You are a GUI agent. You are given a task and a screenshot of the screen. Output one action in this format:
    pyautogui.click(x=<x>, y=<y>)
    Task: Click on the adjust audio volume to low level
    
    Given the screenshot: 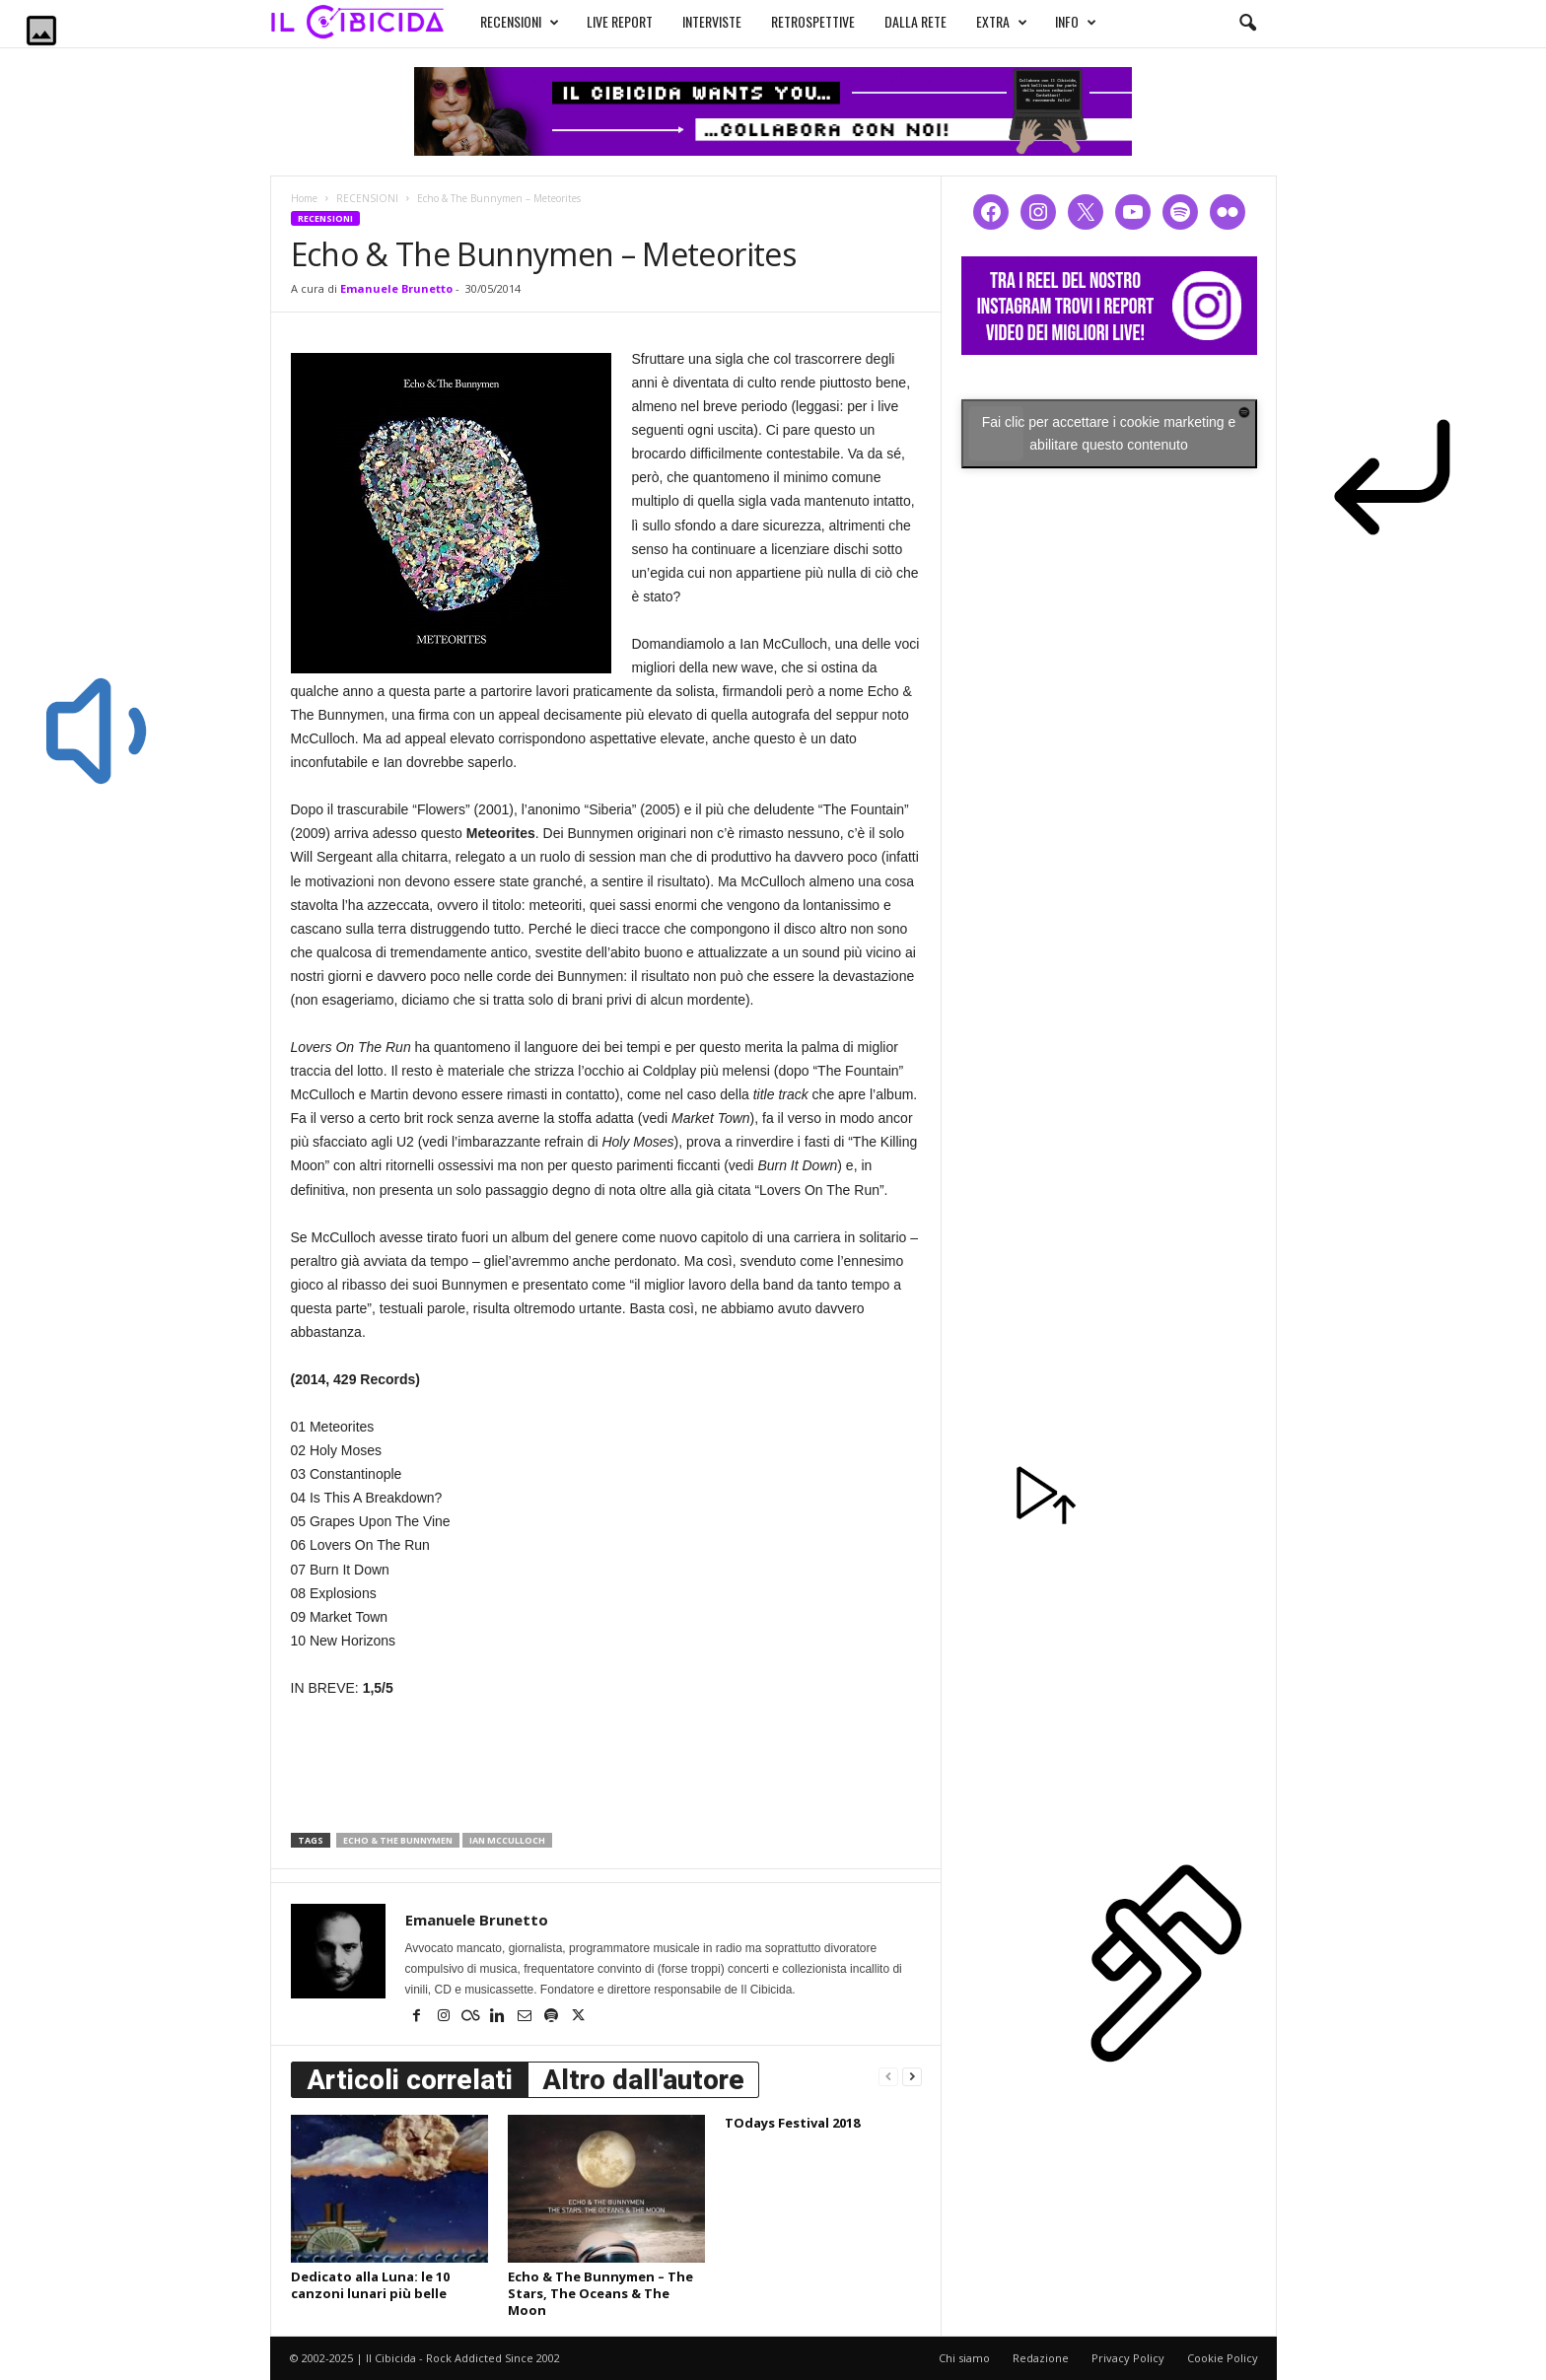 What is the action you would take?
    pyautogui.click(x=110, y=731)
    